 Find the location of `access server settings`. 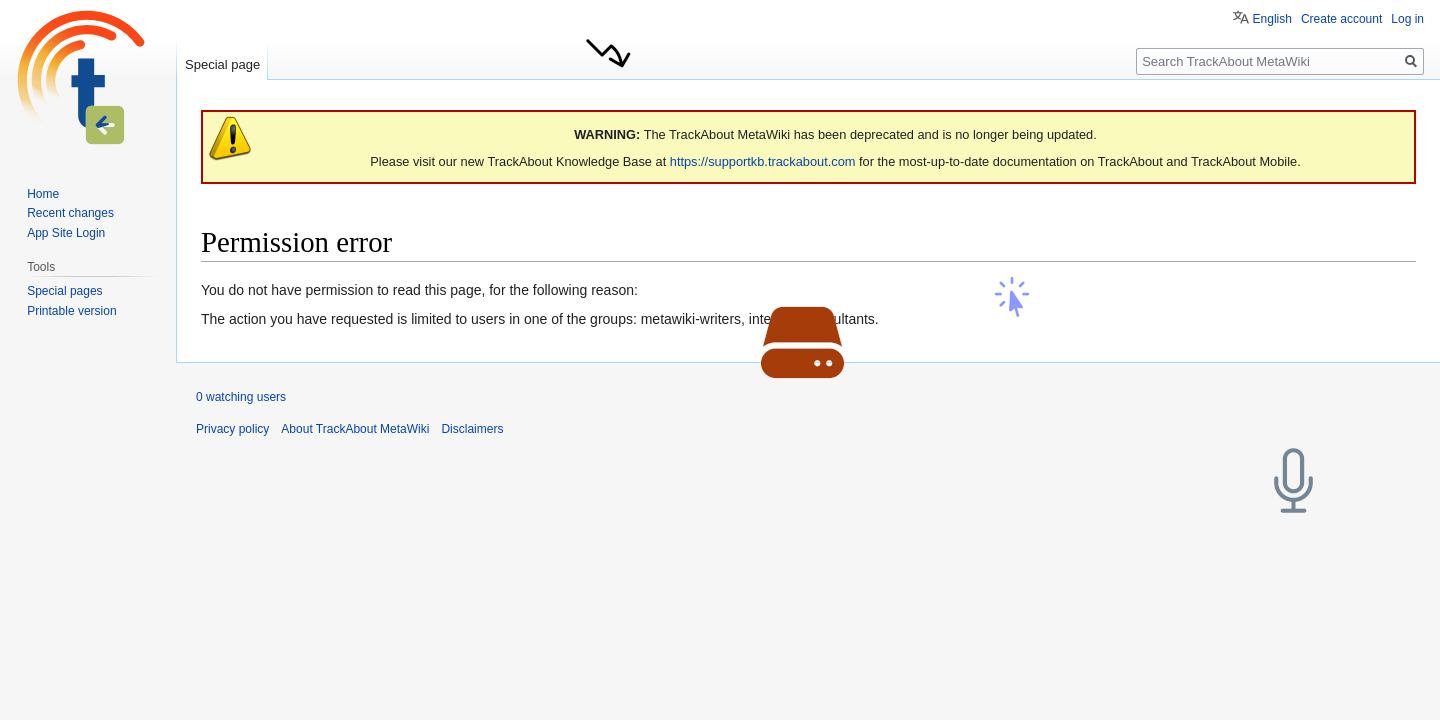

access server settings is located at coordinates (802, 342).